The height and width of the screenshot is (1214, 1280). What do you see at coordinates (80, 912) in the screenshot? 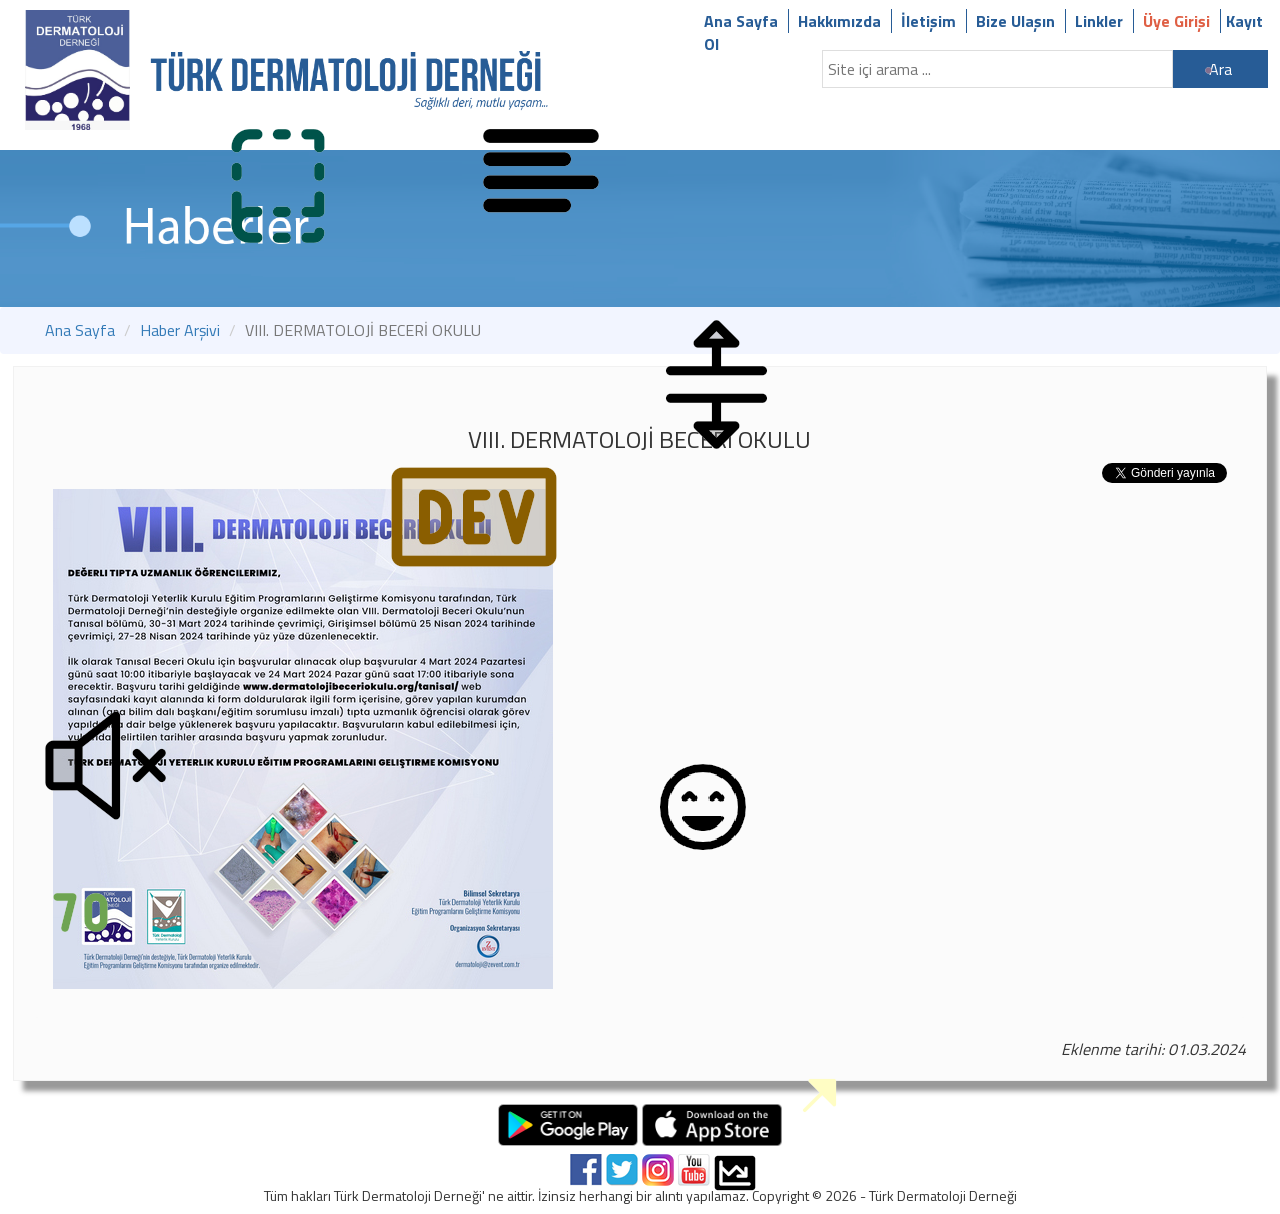
I see `indicates a count or quantity of 70` at bounding box center [80, 912].